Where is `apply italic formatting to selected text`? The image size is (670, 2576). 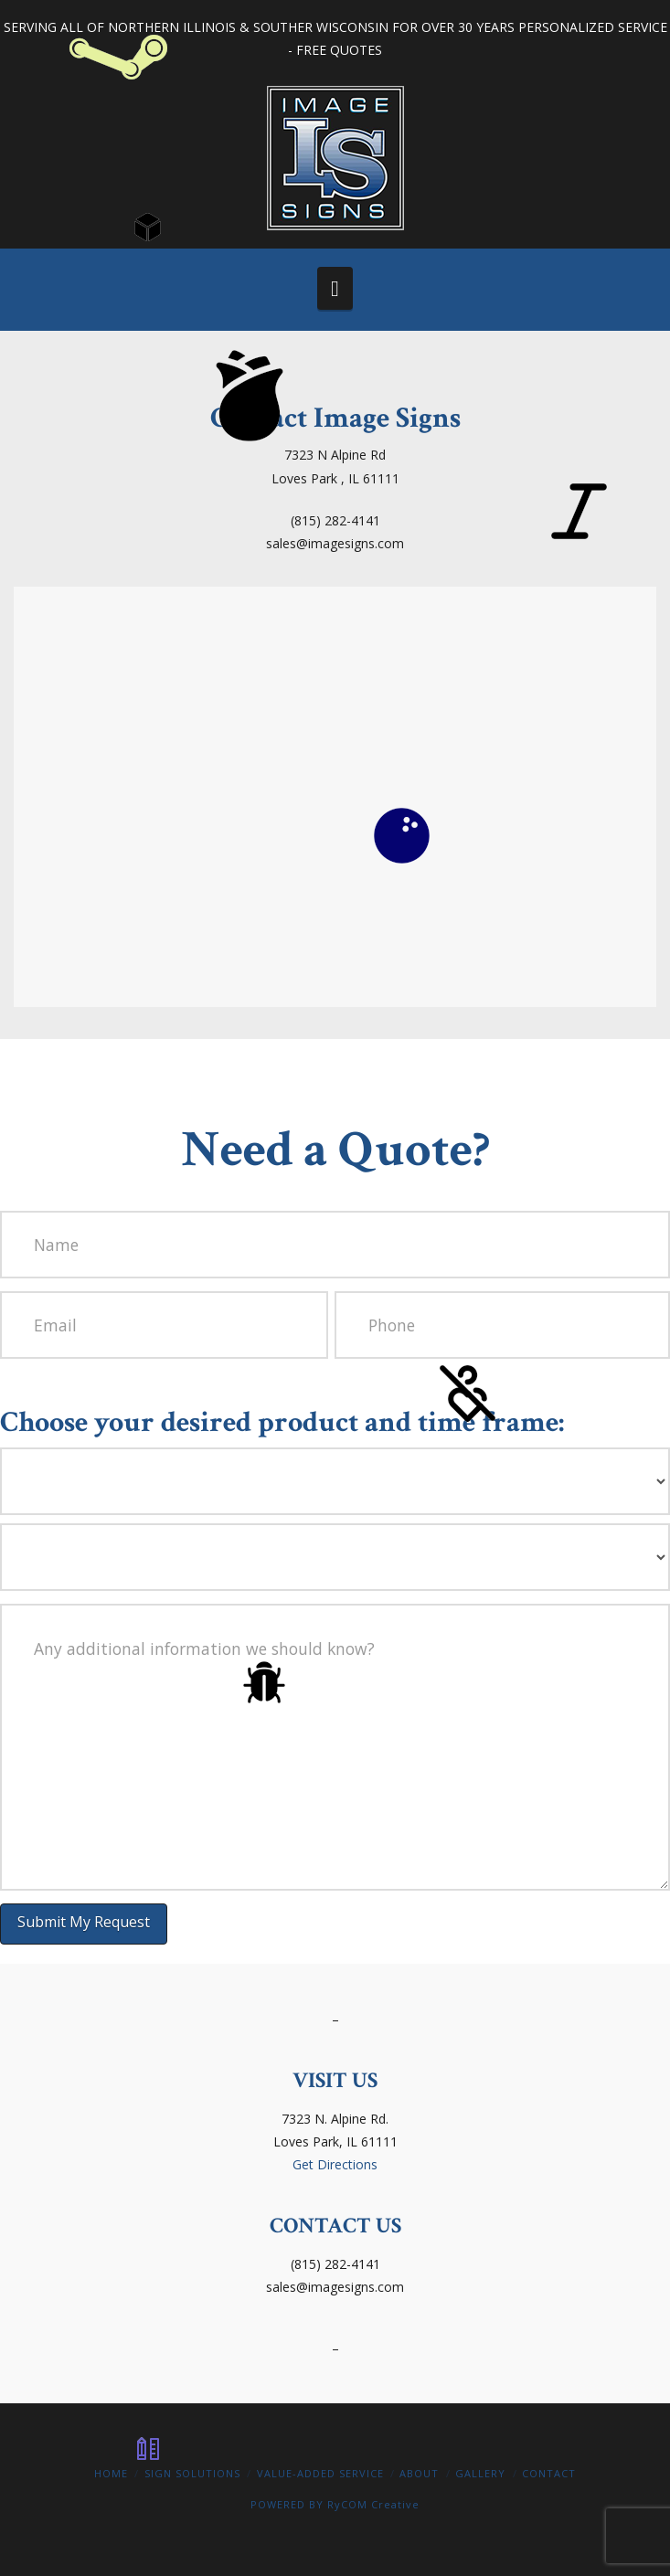
apply italic formatting to selected text is located at coordinates (579, 511).